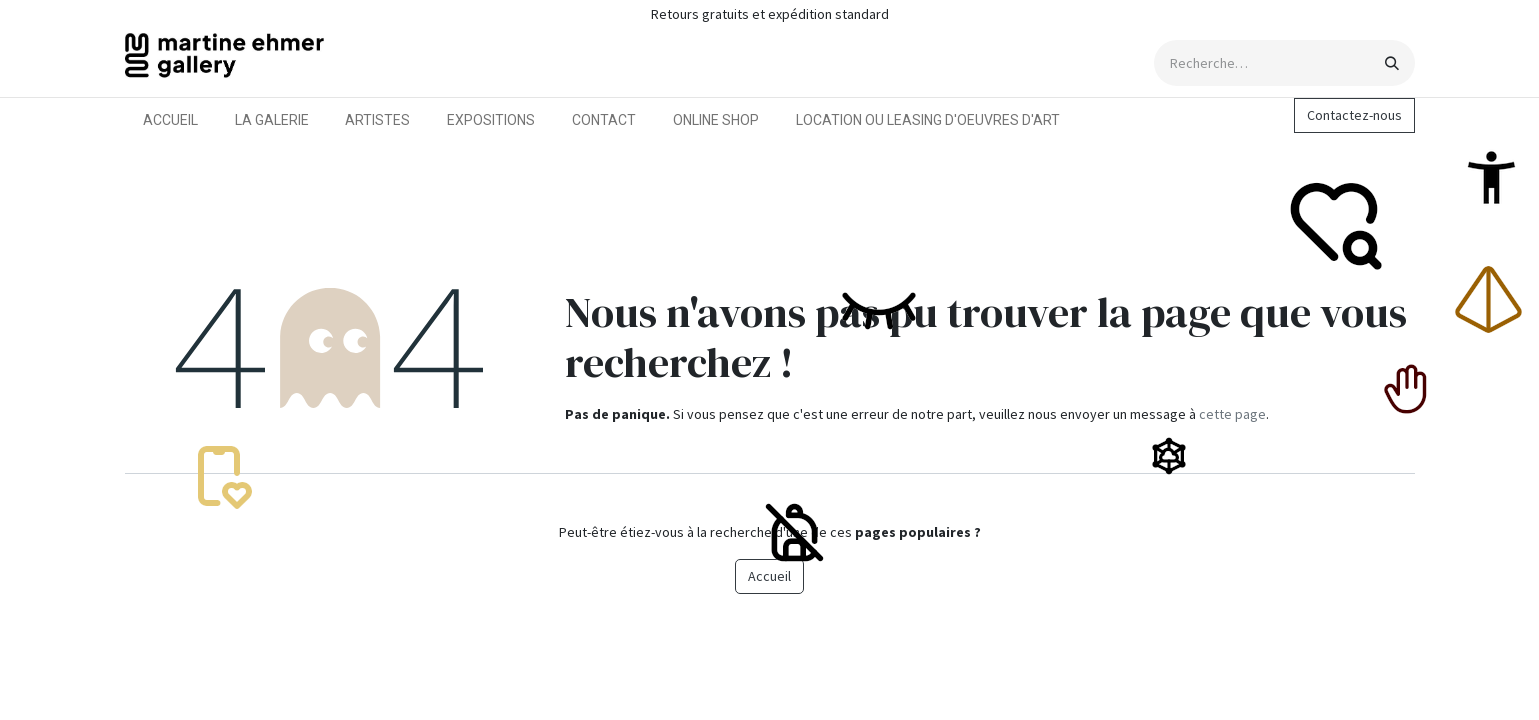 Image resolution: width=1539 pixels, height=720 pixels. What do you see at coordinates (794, 532) in the screenshot?
I see `no backpack allowed` at bounding box center [794, 532].